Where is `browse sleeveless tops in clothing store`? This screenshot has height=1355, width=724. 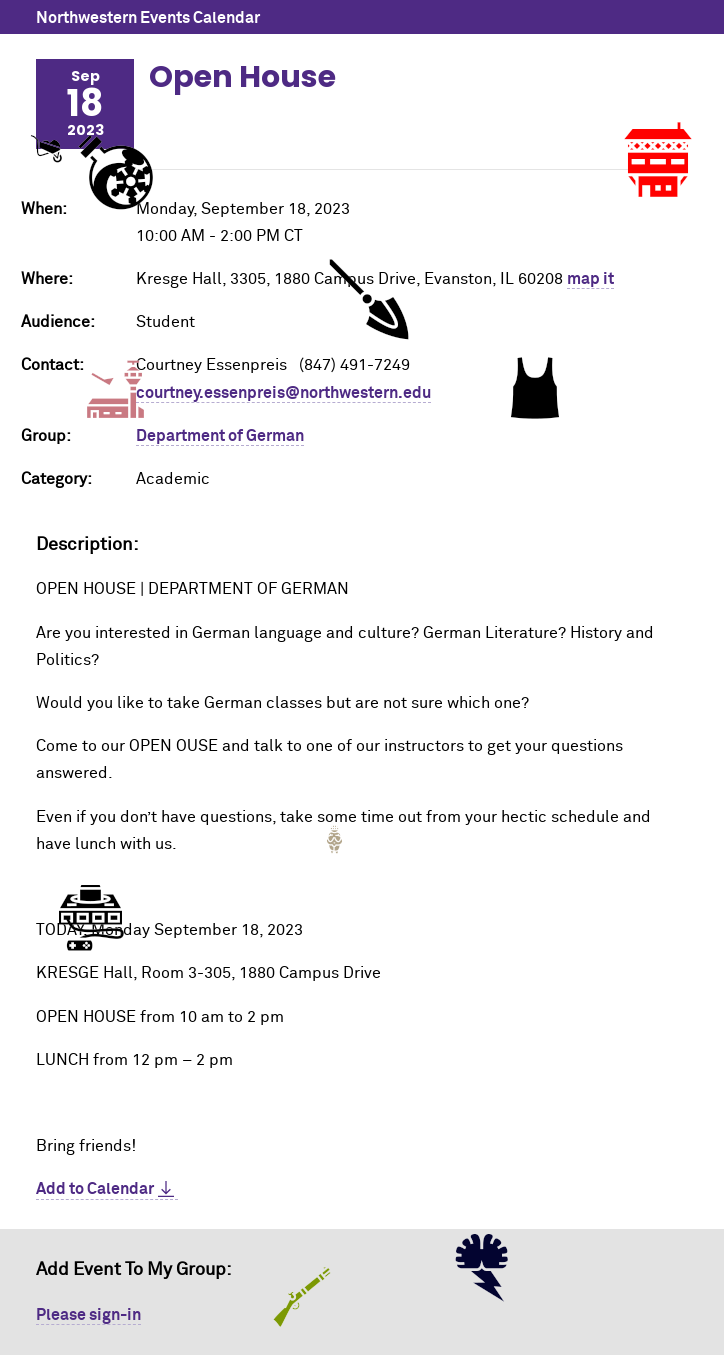
browse sleeveless tops in clothing store is located at coordinates (535, 388).